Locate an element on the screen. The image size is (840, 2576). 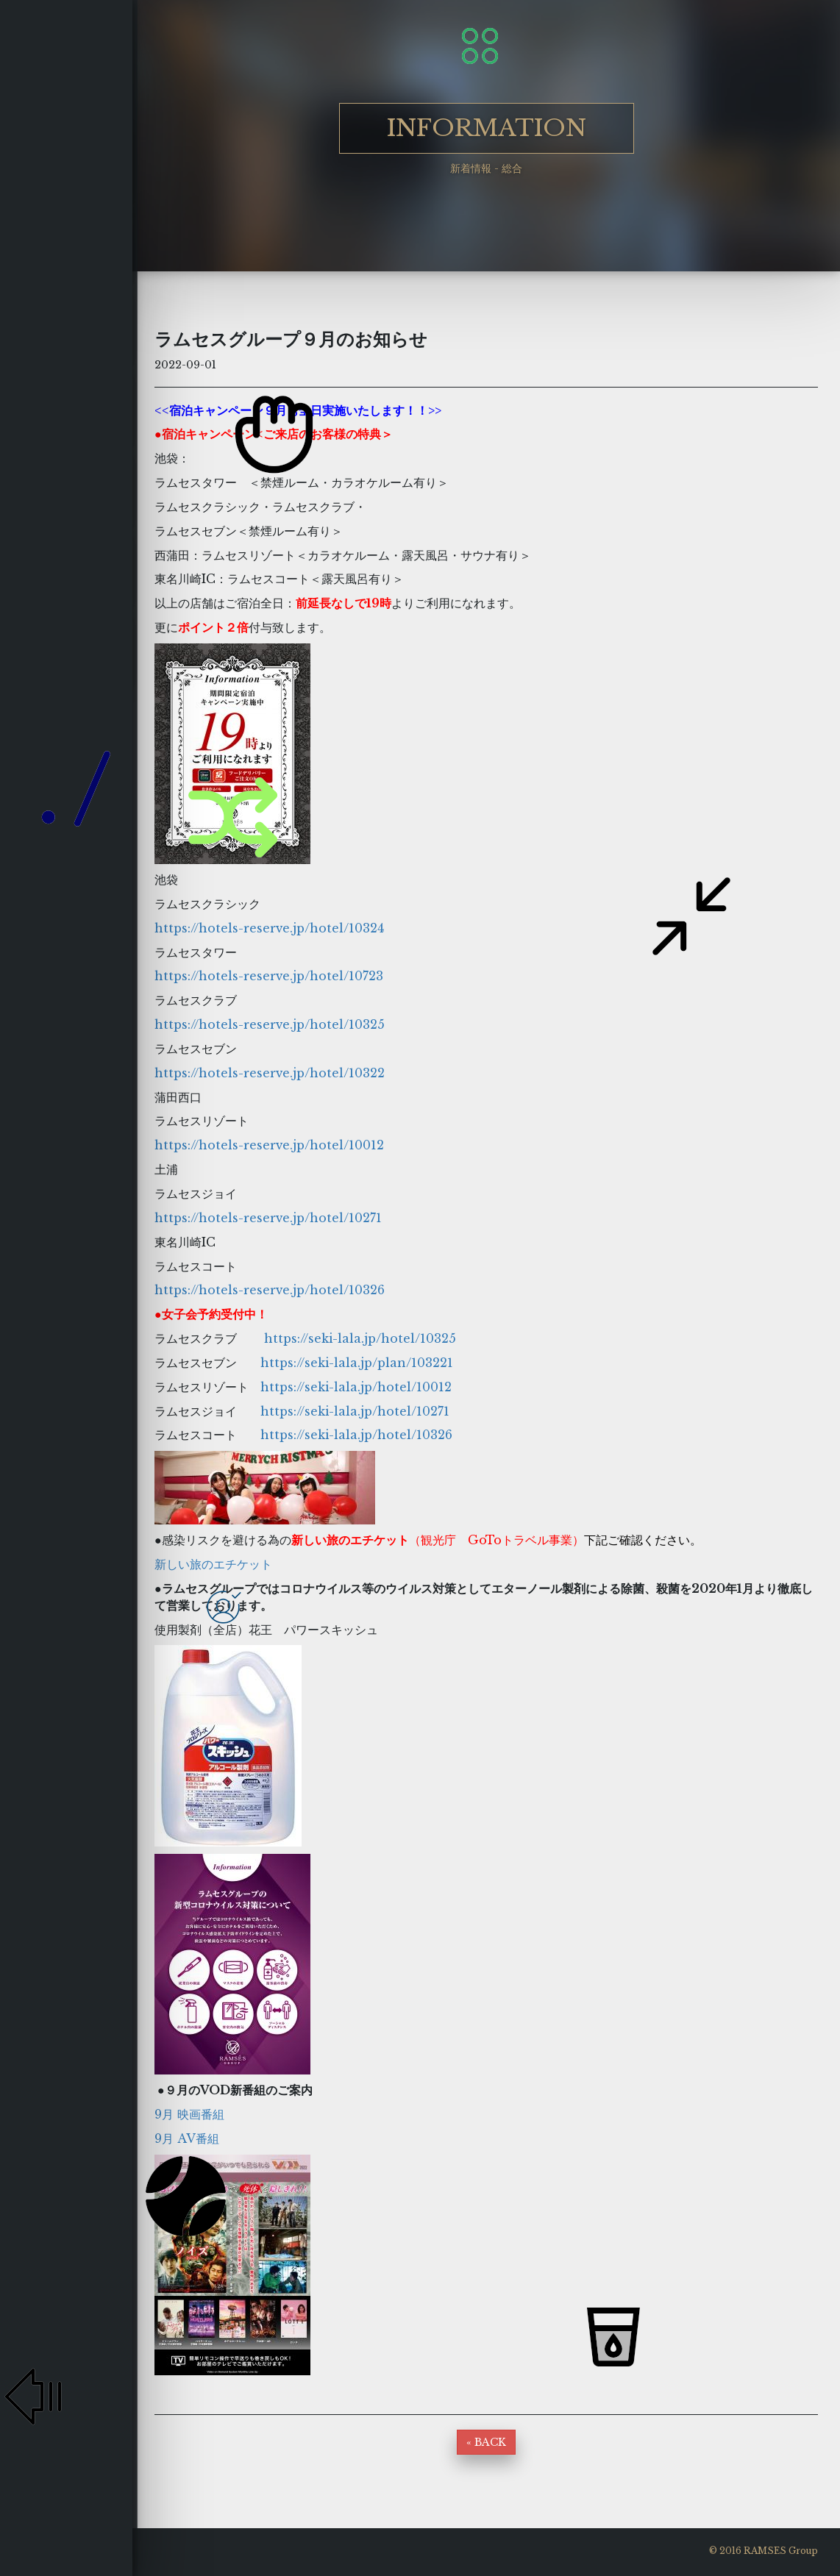
minimize or collapse the current window is located at coordinates (691, 916).